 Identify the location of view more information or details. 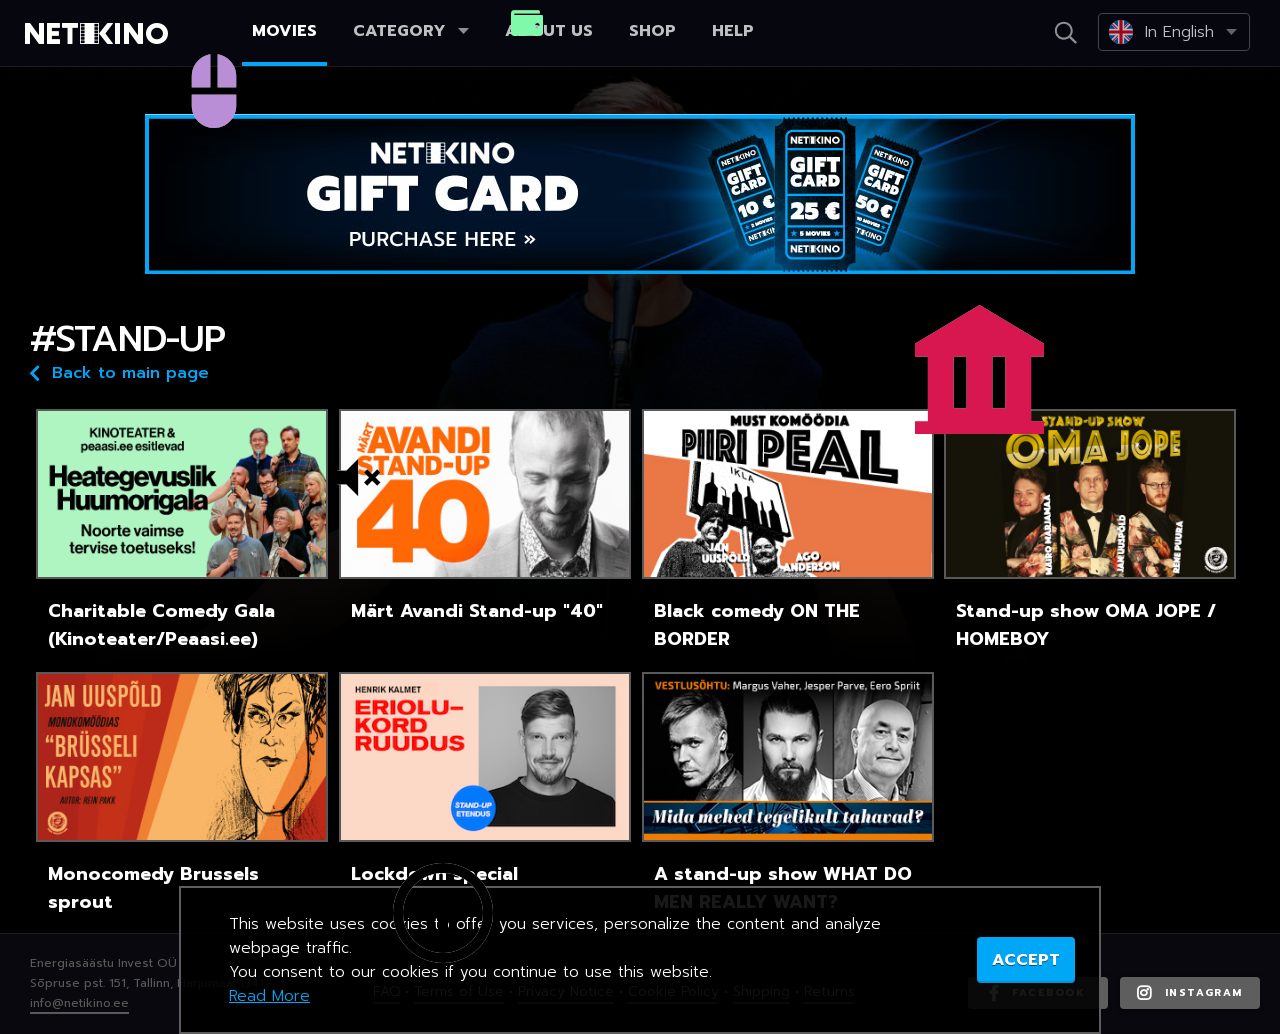
(443, 913).